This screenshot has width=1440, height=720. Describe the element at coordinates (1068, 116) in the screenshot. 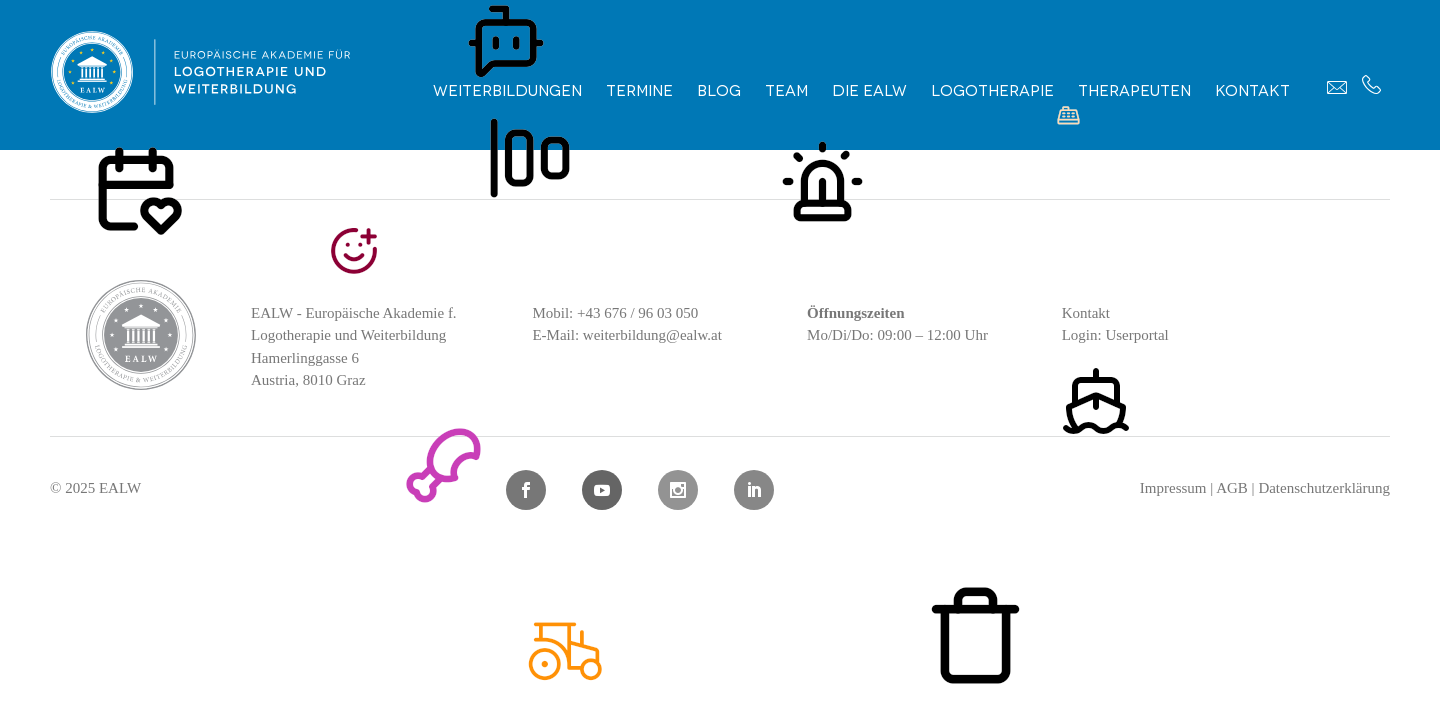

I see `access point of sale system` at that location.